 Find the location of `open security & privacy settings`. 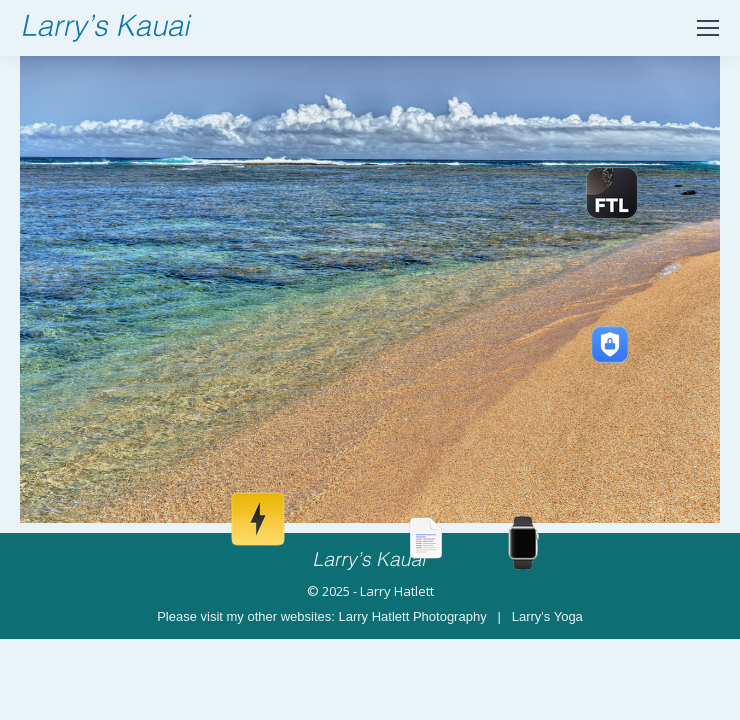

open security & privacy settings is located at coordinates (610, 345).